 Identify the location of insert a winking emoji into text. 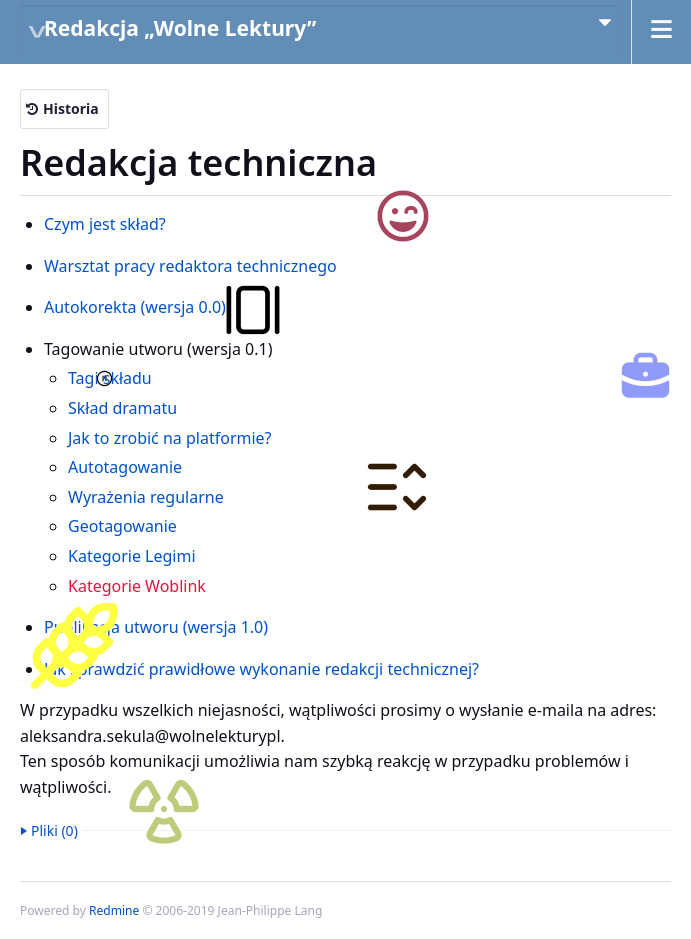
(403, 216).